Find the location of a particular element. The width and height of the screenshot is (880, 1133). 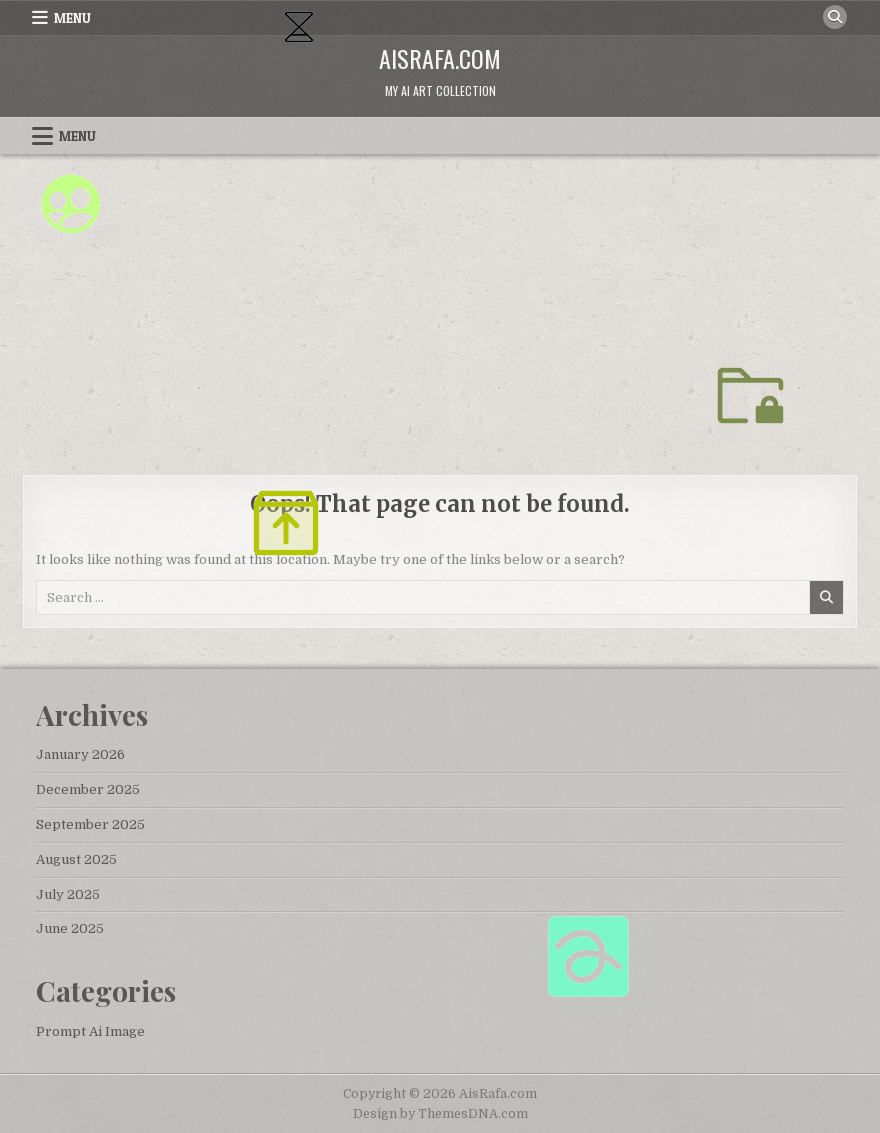

indicates time is running low or nearly expired is located at coordinates (299, 27).